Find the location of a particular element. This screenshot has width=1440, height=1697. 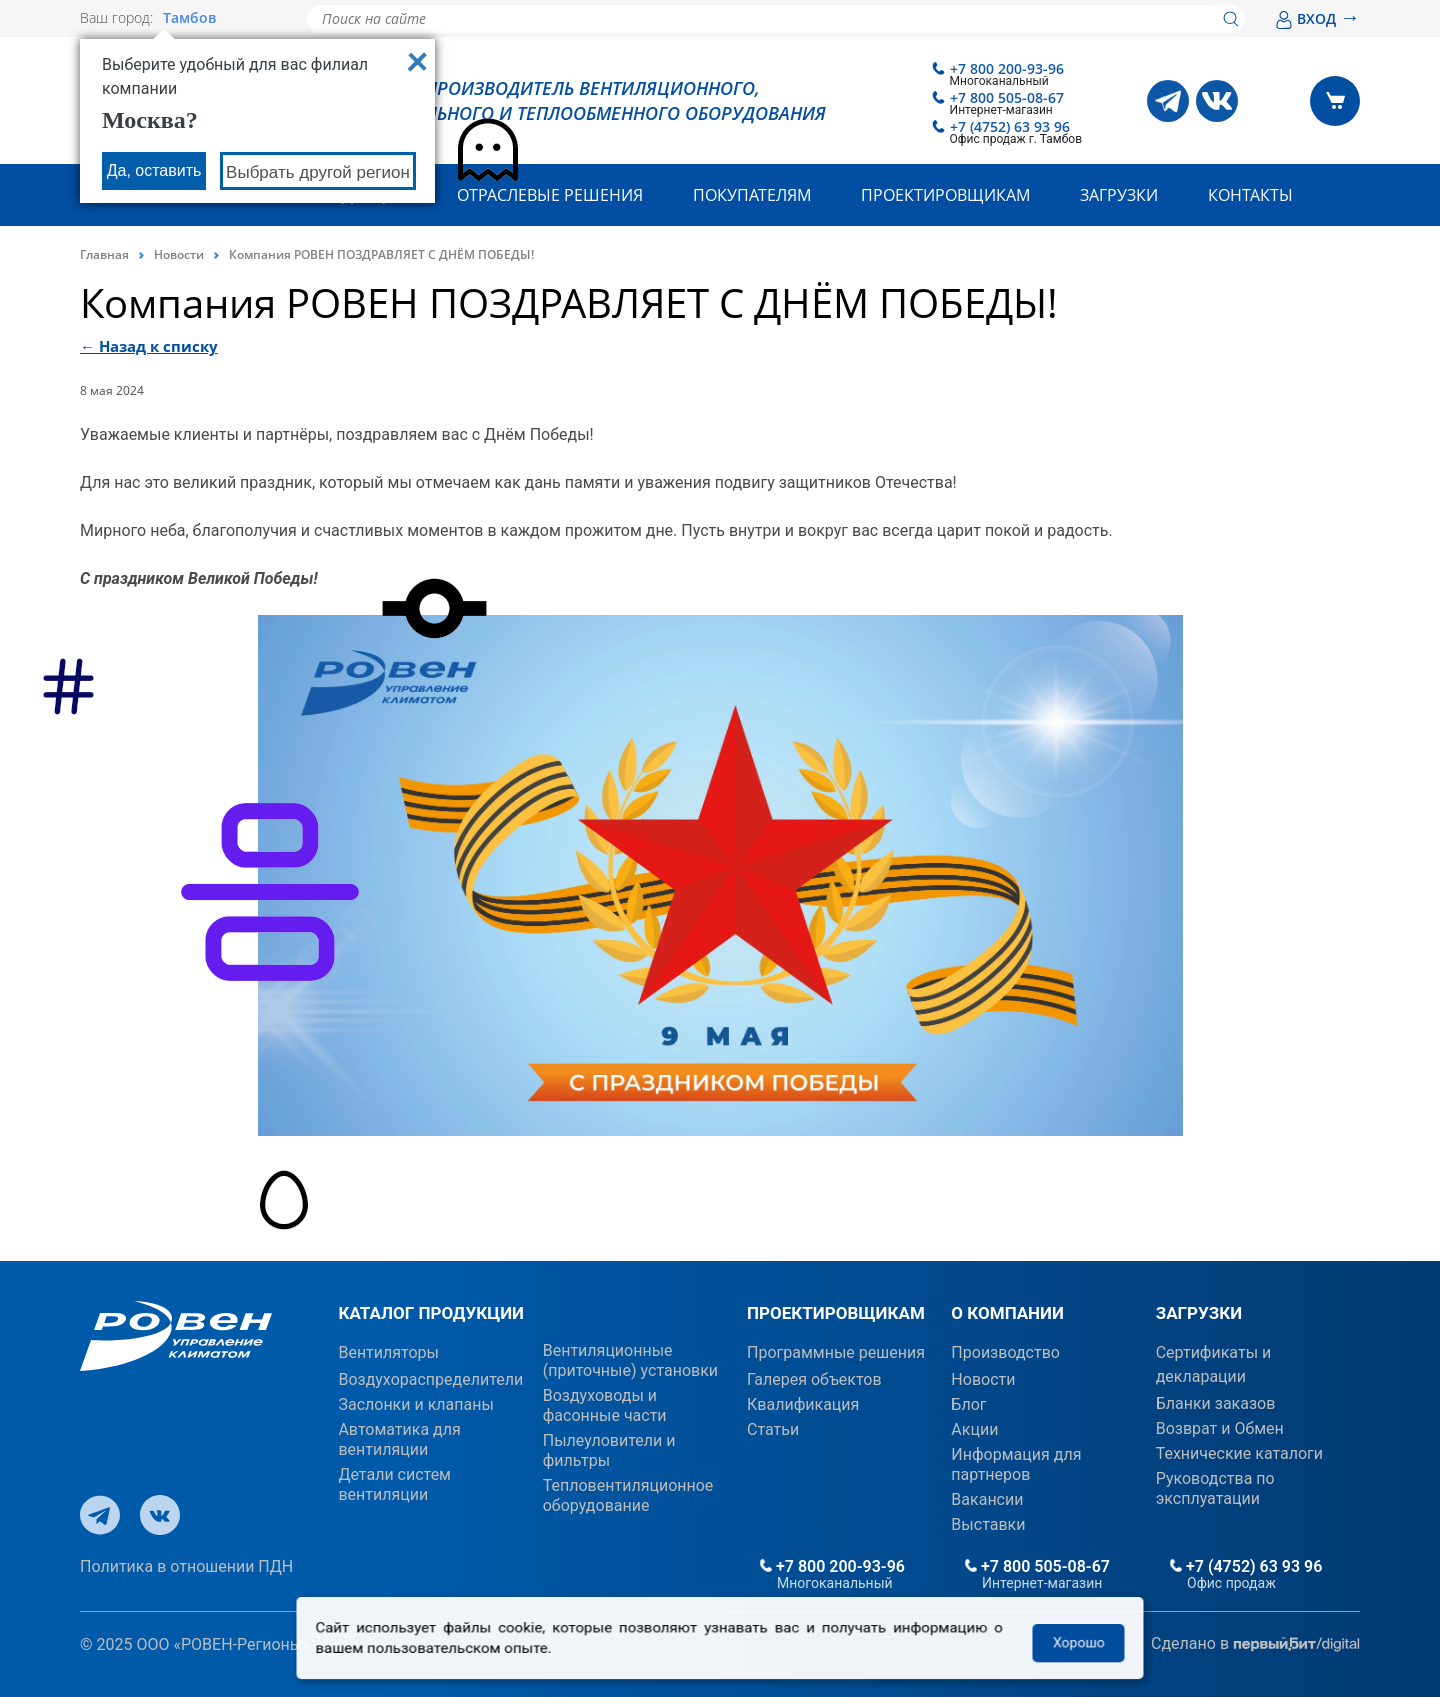

view commit details in version control is located at coordinates (434, 608).